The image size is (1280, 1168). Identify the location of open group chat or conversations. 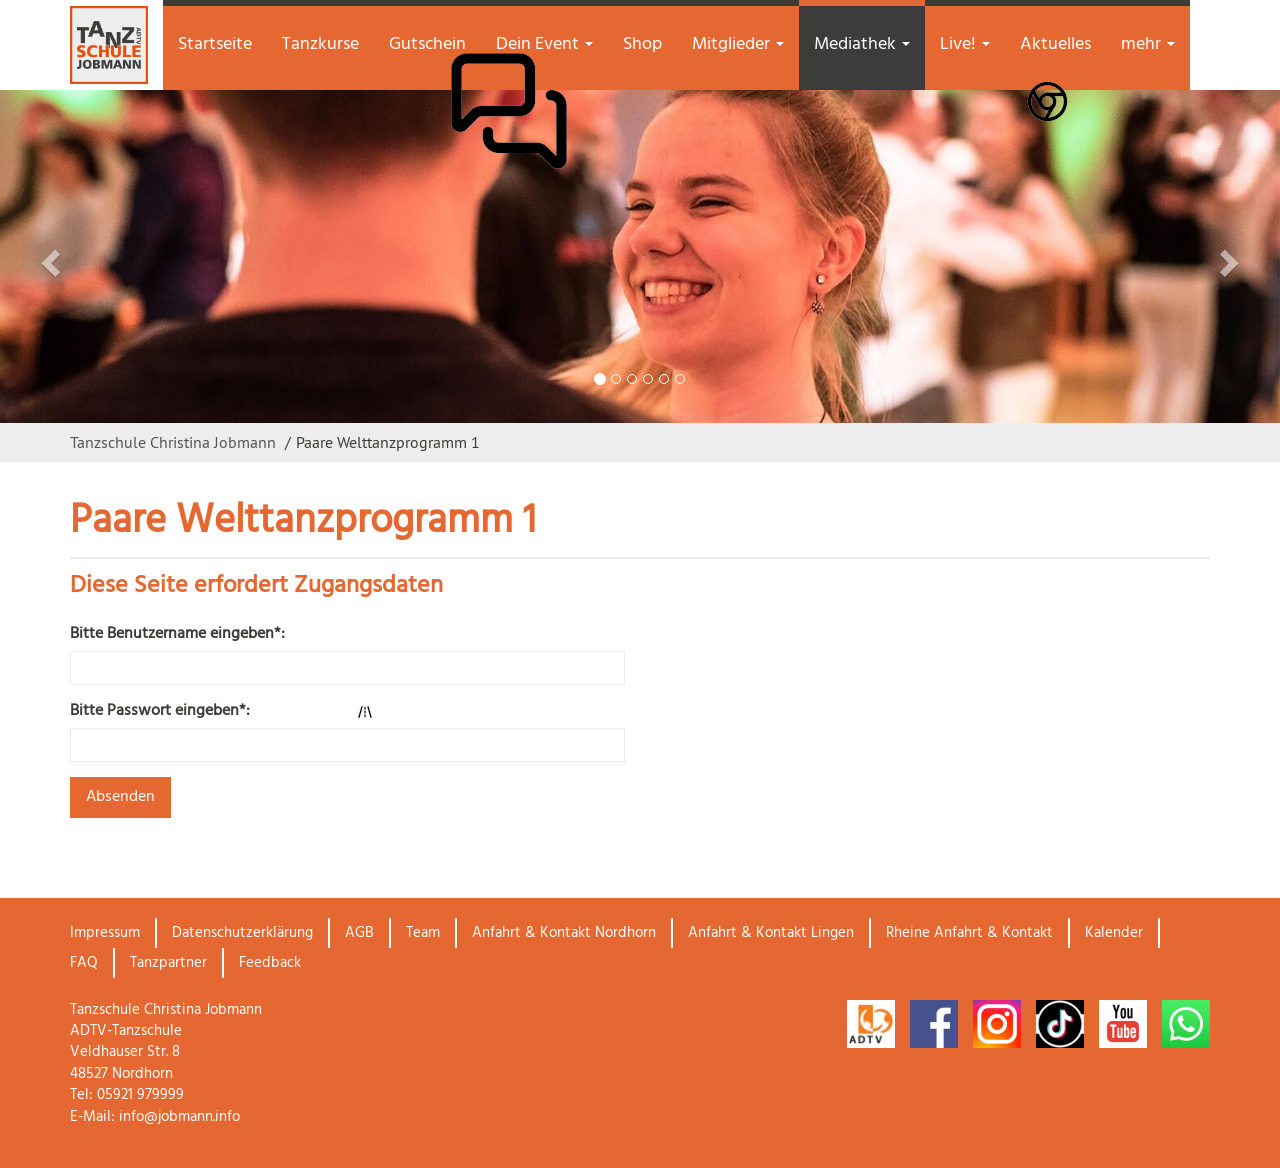
(509, 111).